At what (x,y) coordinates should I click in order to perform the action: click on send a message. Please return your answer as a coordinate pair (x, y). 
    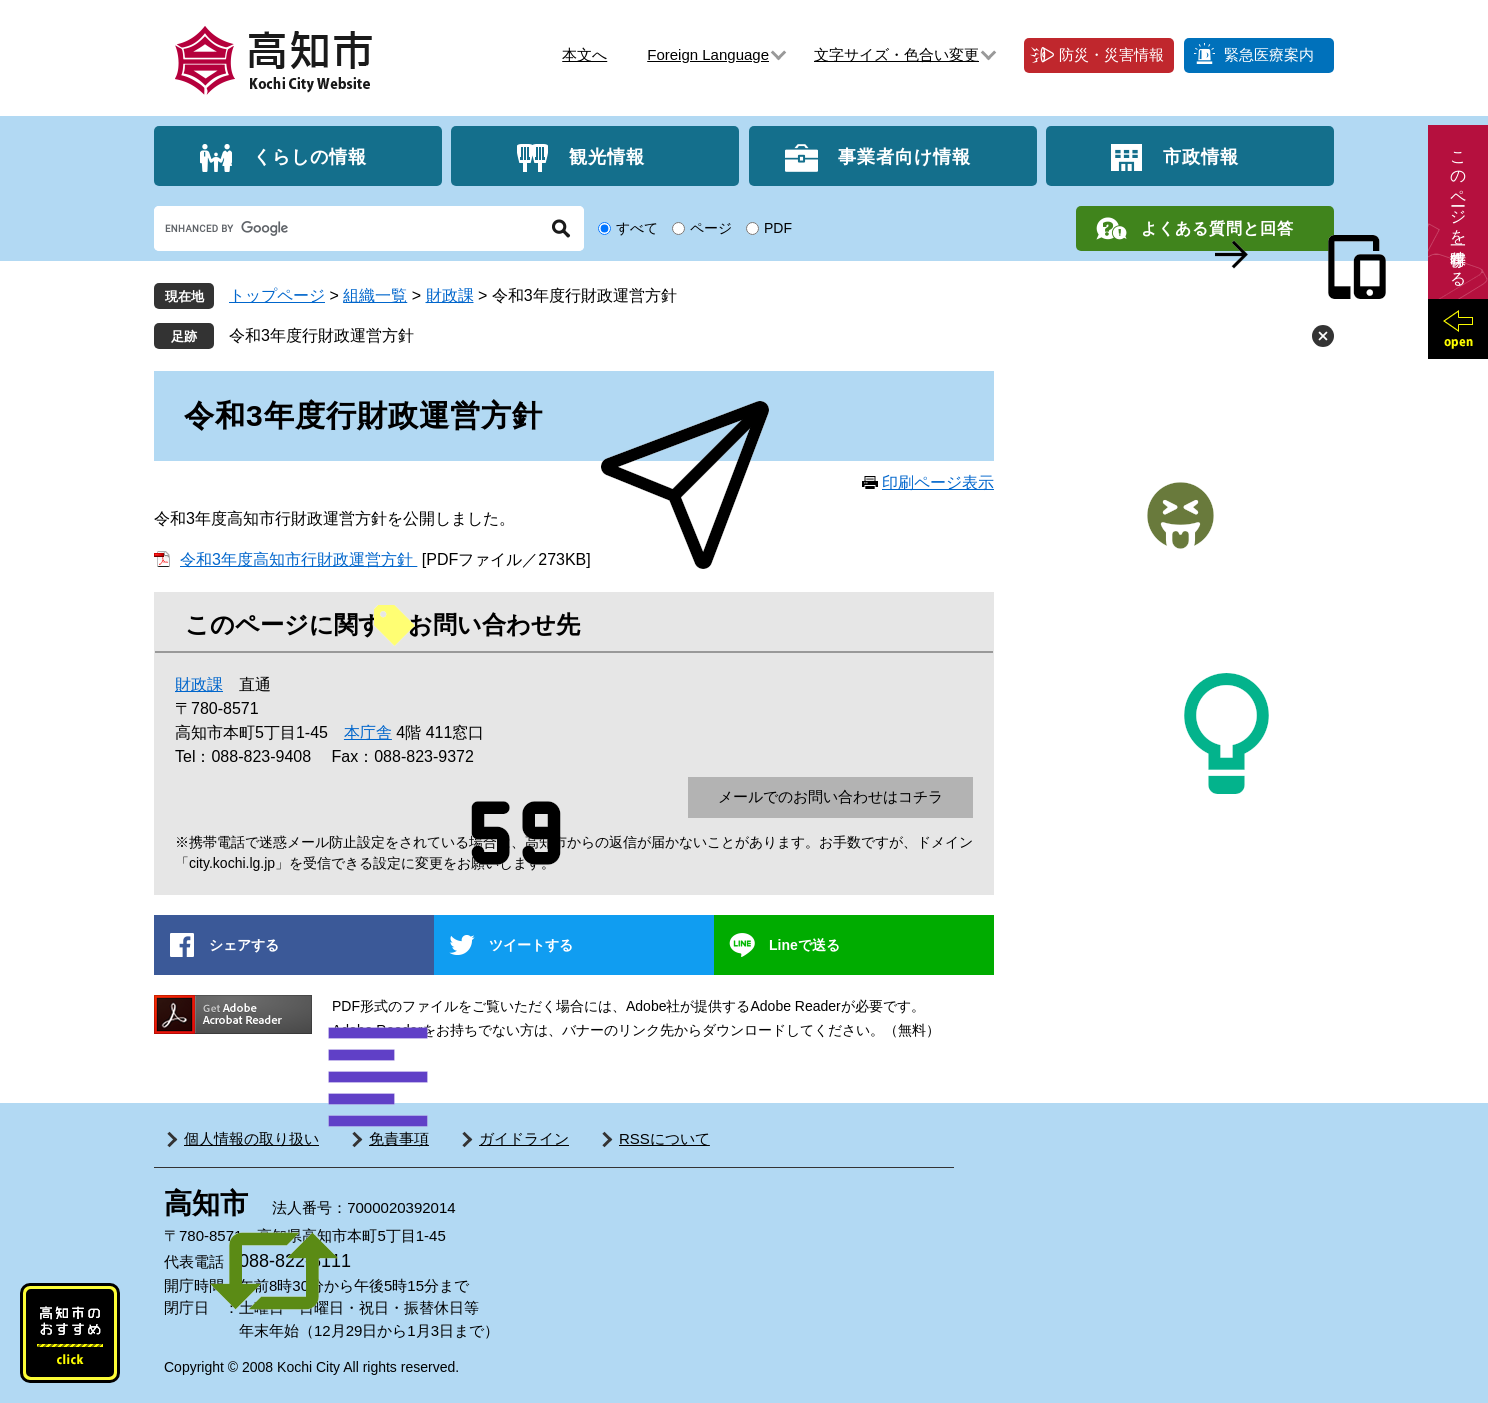
    Looking at the image, I should click on (685, 485).